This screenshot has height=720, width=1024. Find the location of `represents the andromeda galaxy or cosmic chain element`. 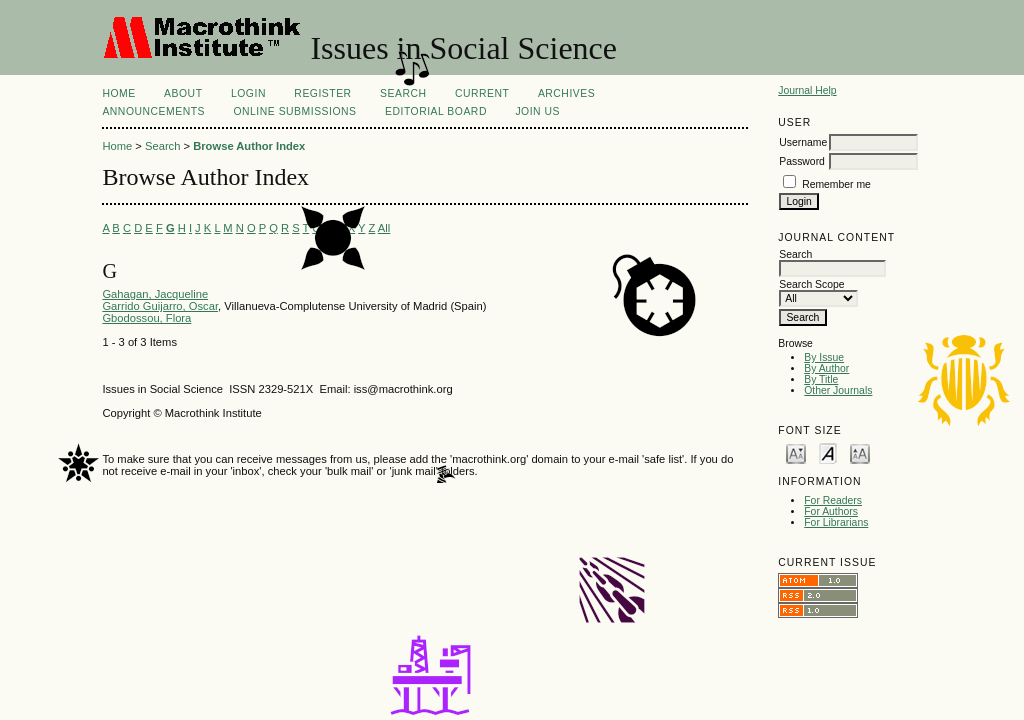

represents the andromeda galaxy or cosmic chain element is located at coordinates (612, 590).